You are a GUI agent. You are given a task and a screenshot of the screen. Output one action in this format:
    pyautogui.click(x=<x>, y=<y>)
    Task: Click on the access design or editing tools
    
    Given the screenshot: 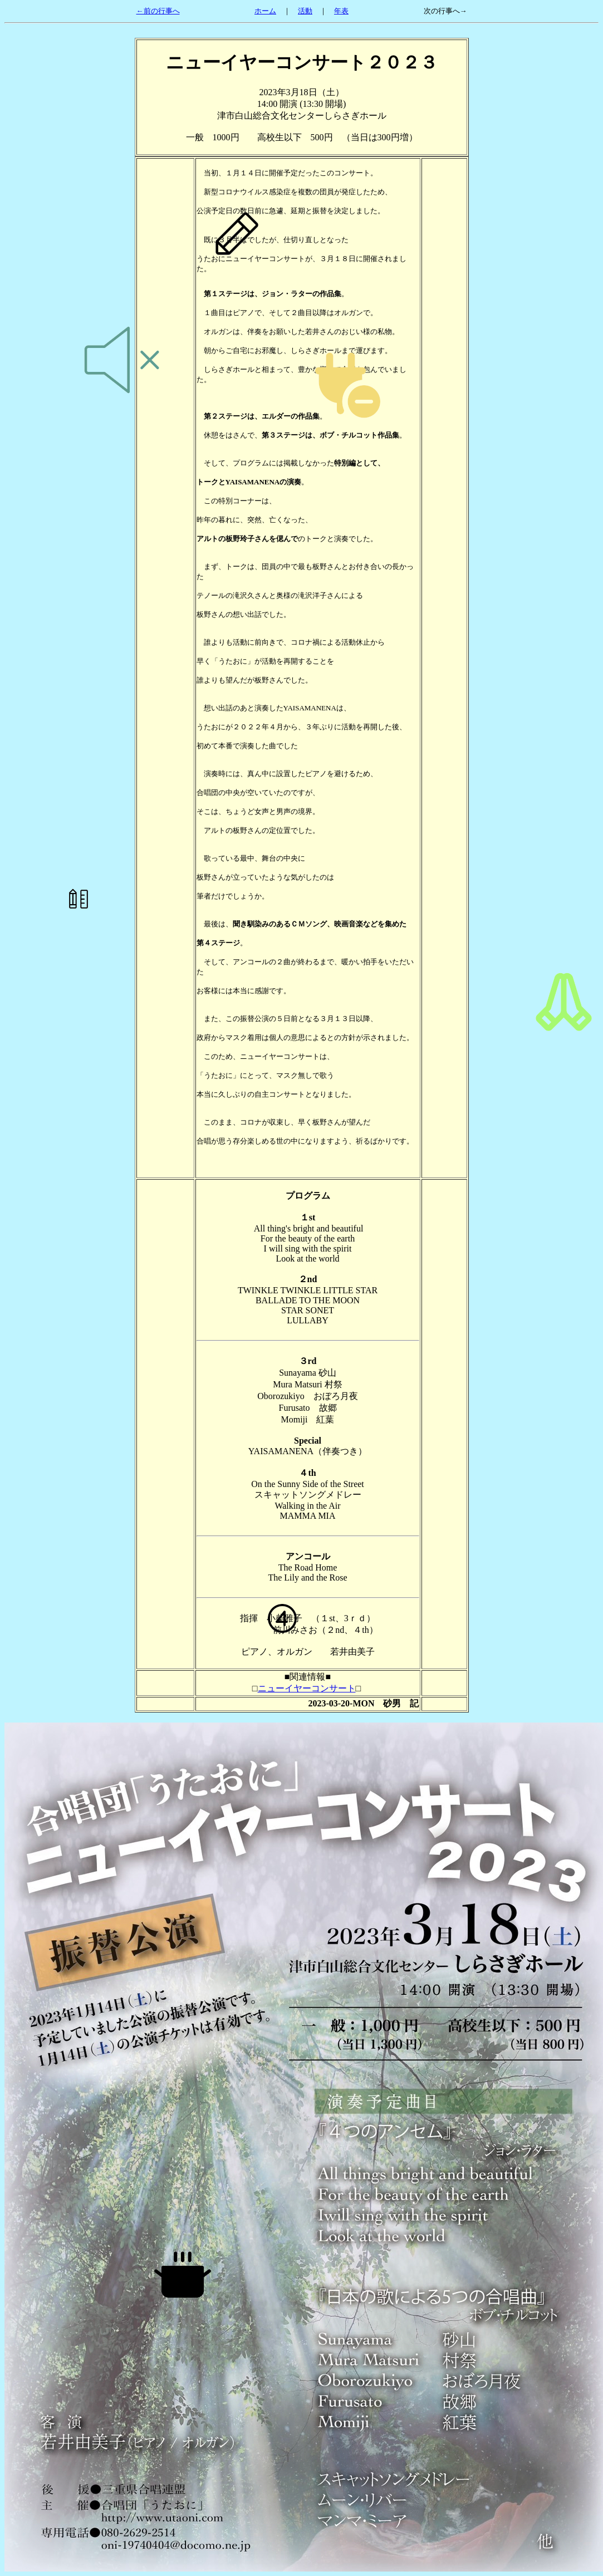 What is the action you would take?
    pyautogui.click(x=79, y=899)
    